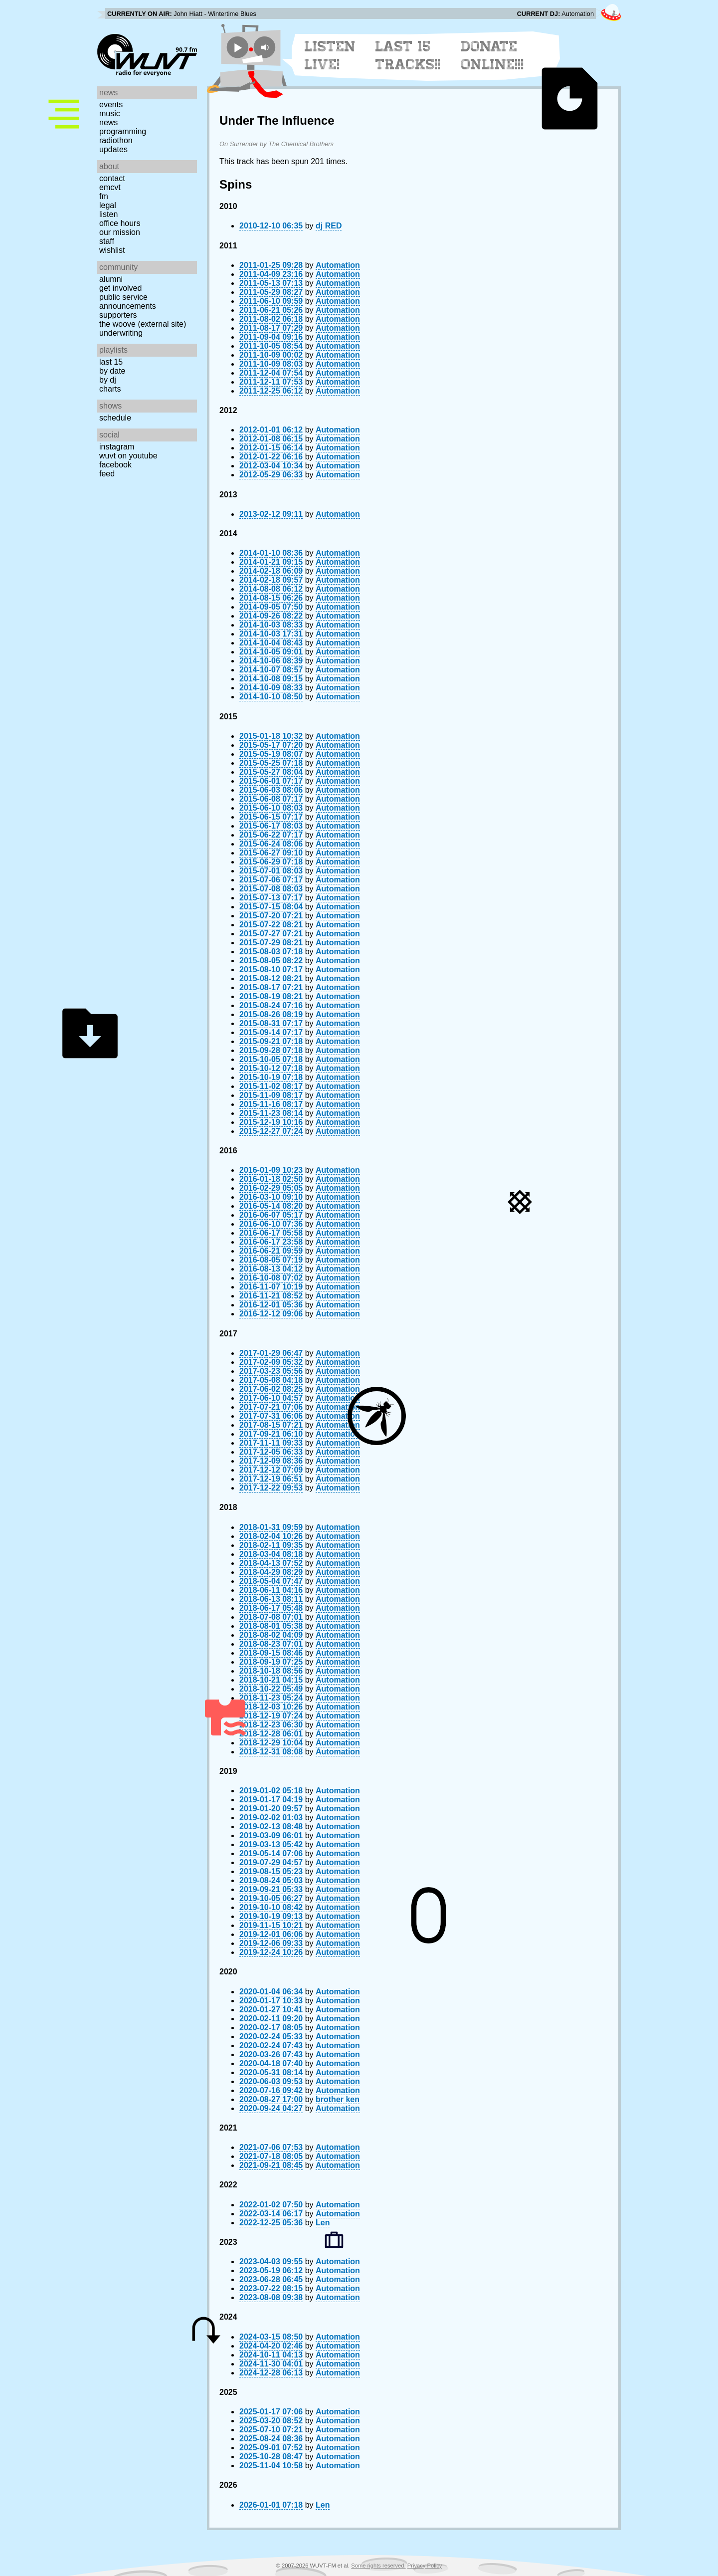 The image size is (718, 2576). Describe the element at coordinates (520, 1202) in the screenshot. I see `centos linux operating system logo` at that location.